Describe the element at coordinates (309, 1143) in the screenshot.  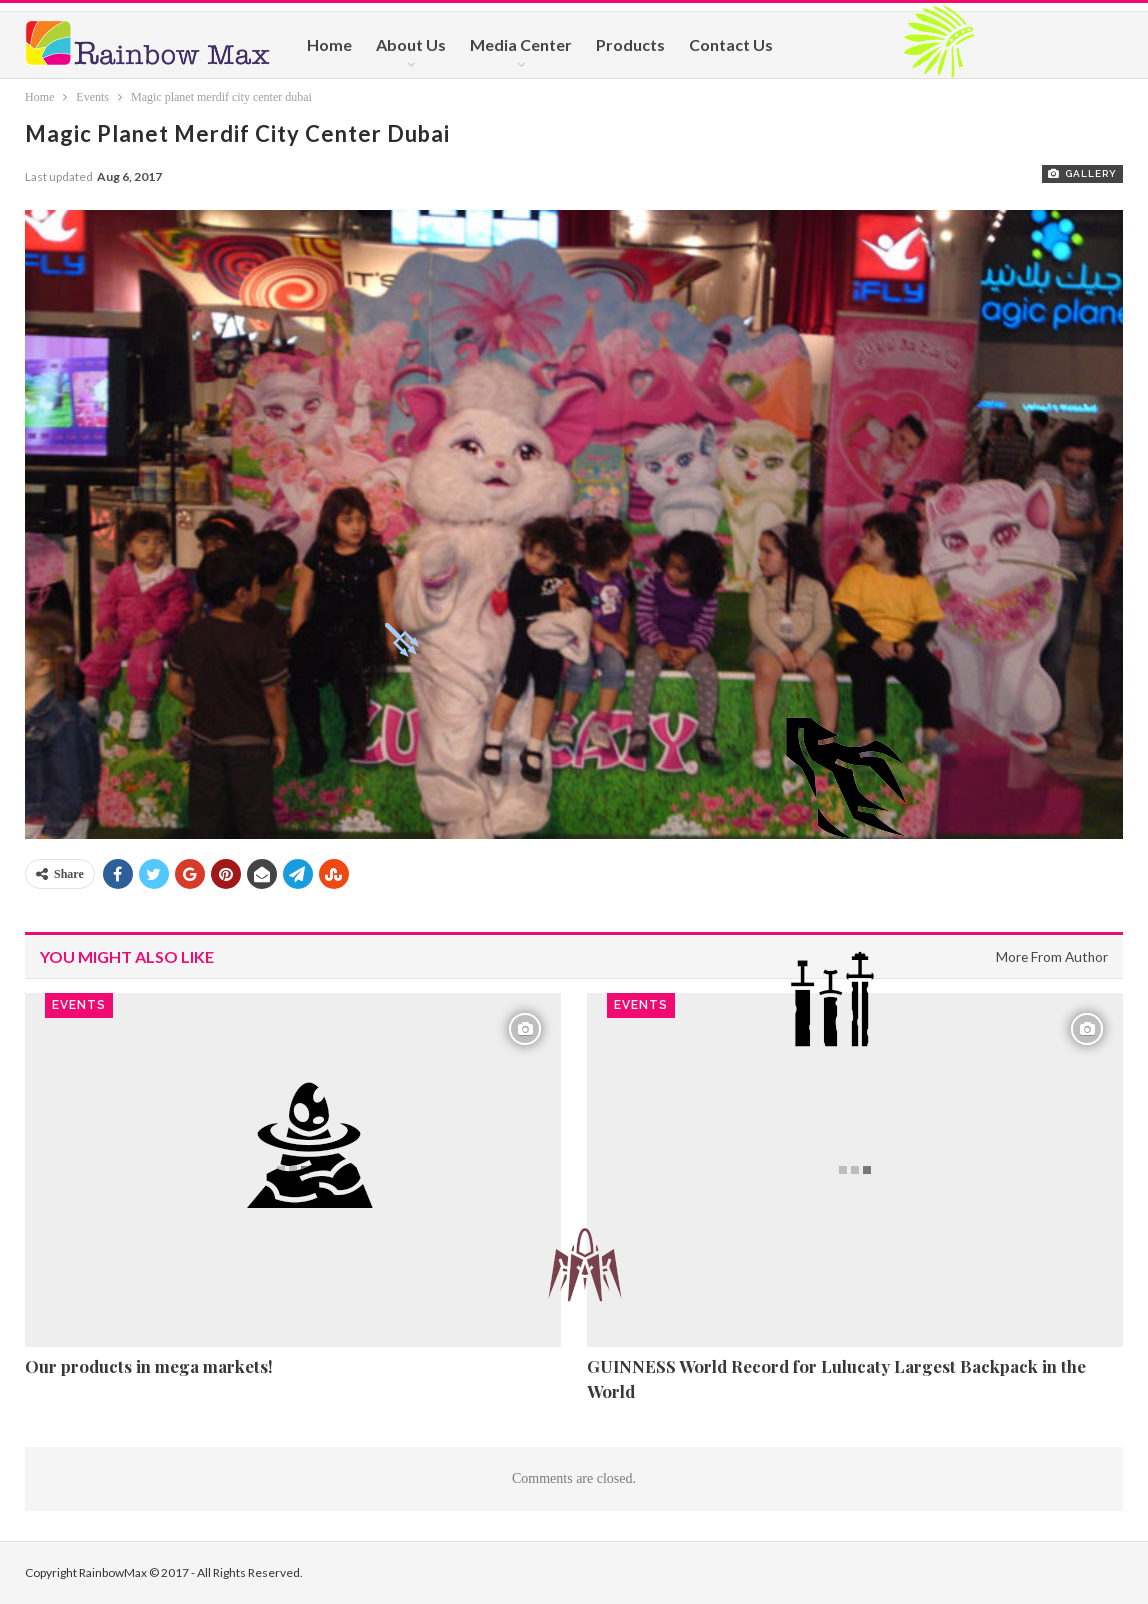
I see `koholint egg icon from the legend of zelda: link's awakening` at that location.